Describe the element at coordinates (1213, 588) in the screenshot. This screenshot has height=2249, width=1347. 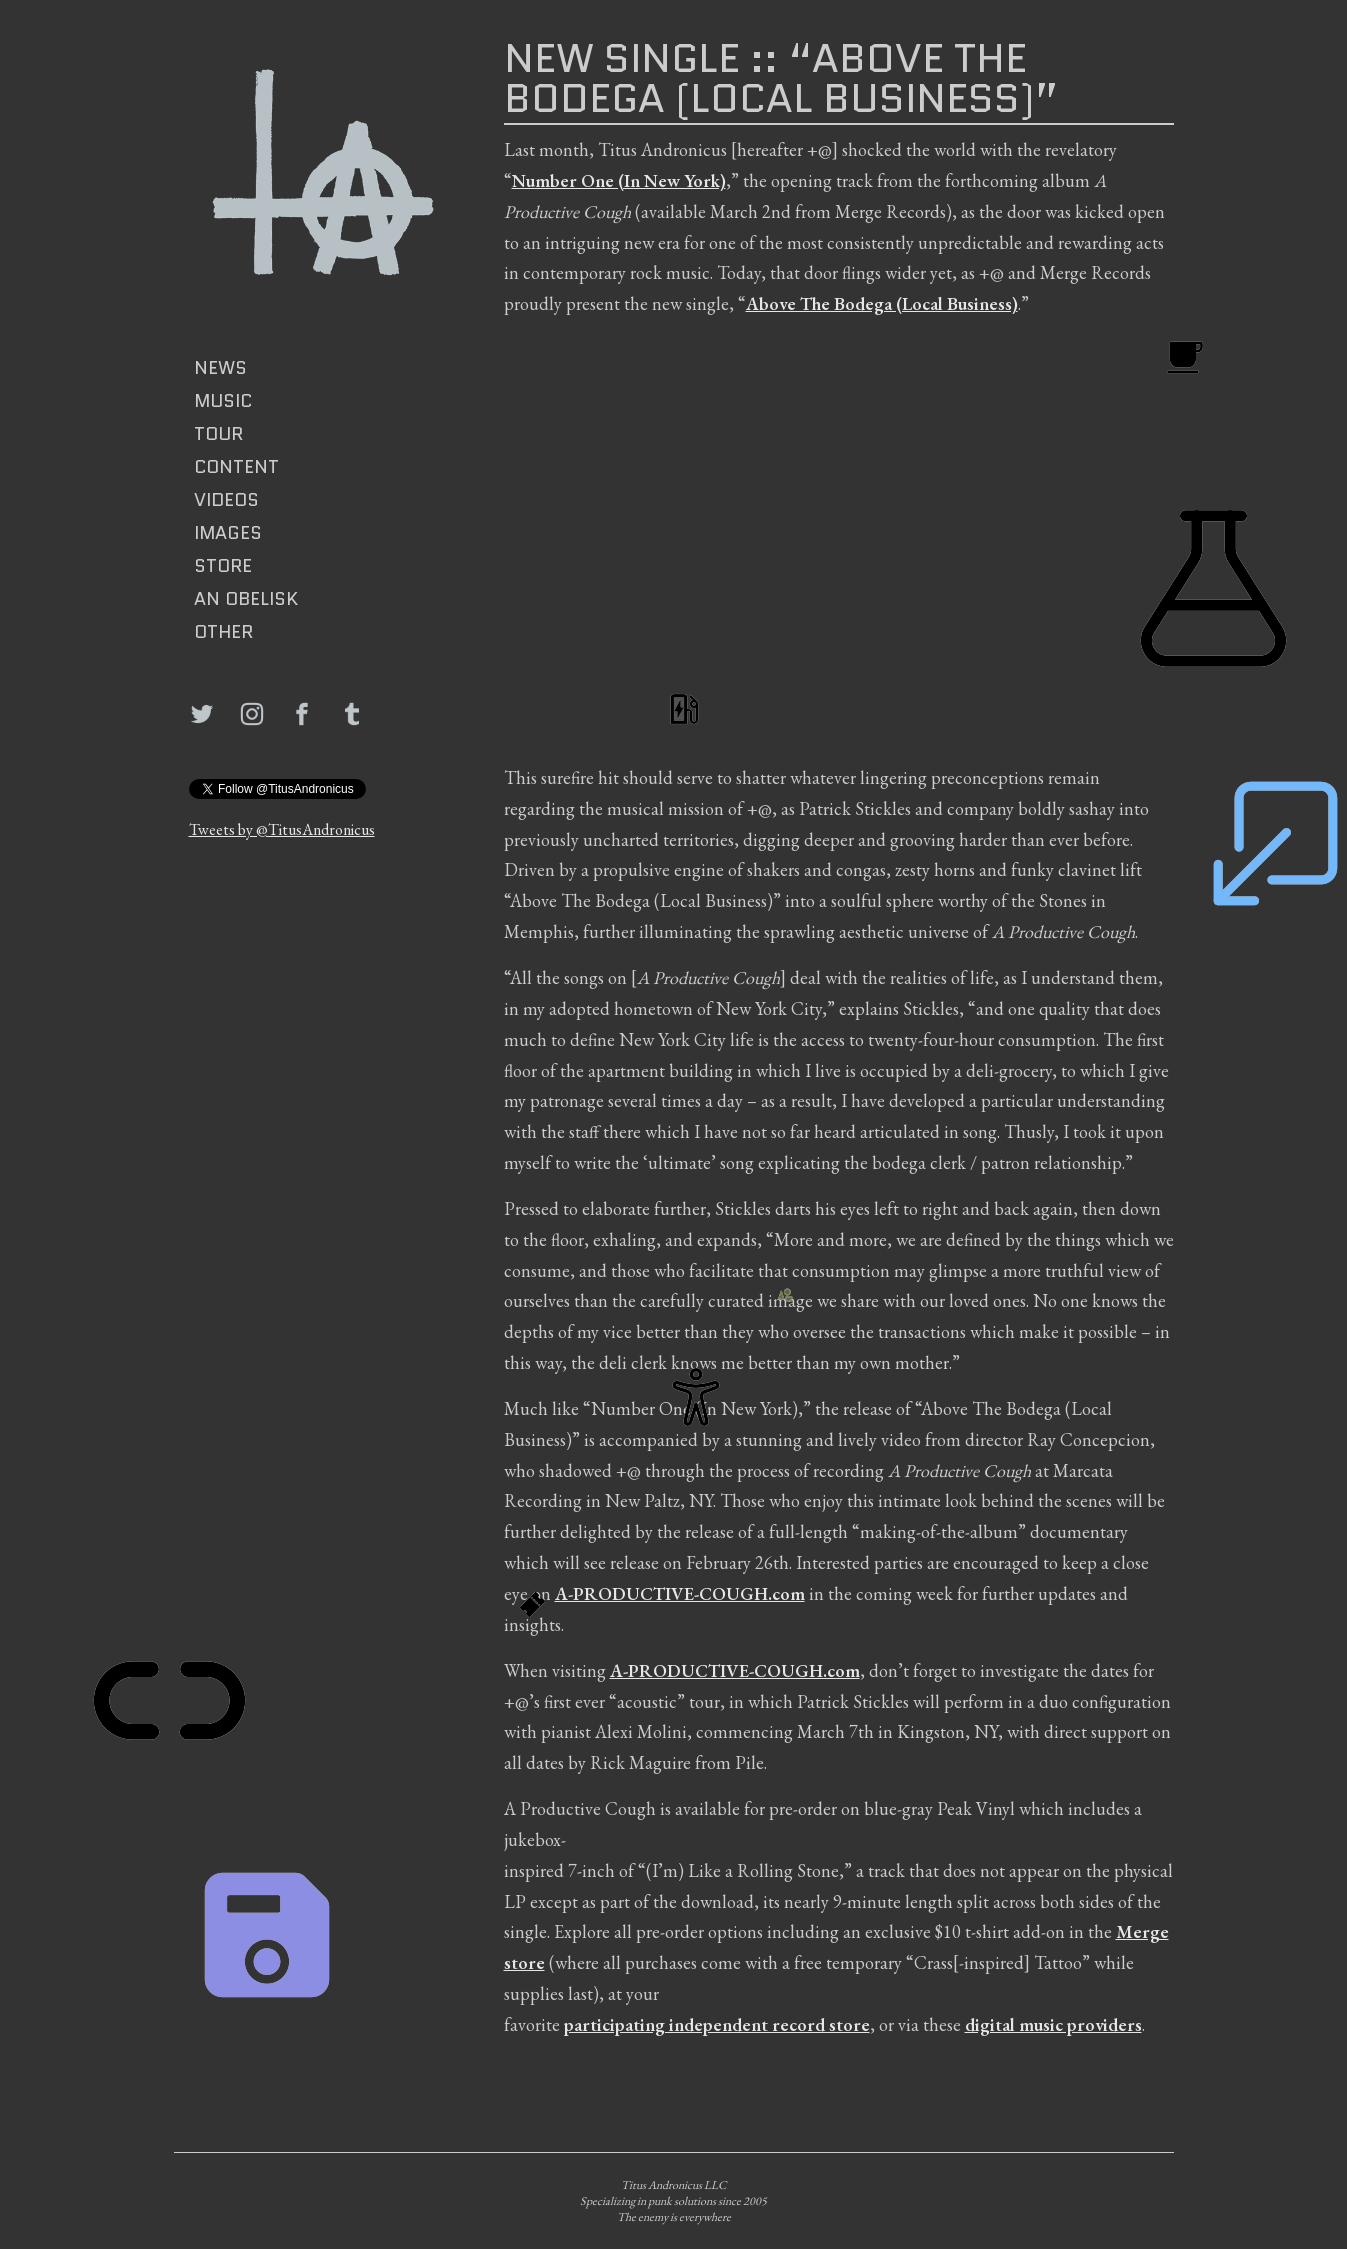
I see `access experimental or beta features` at that location.